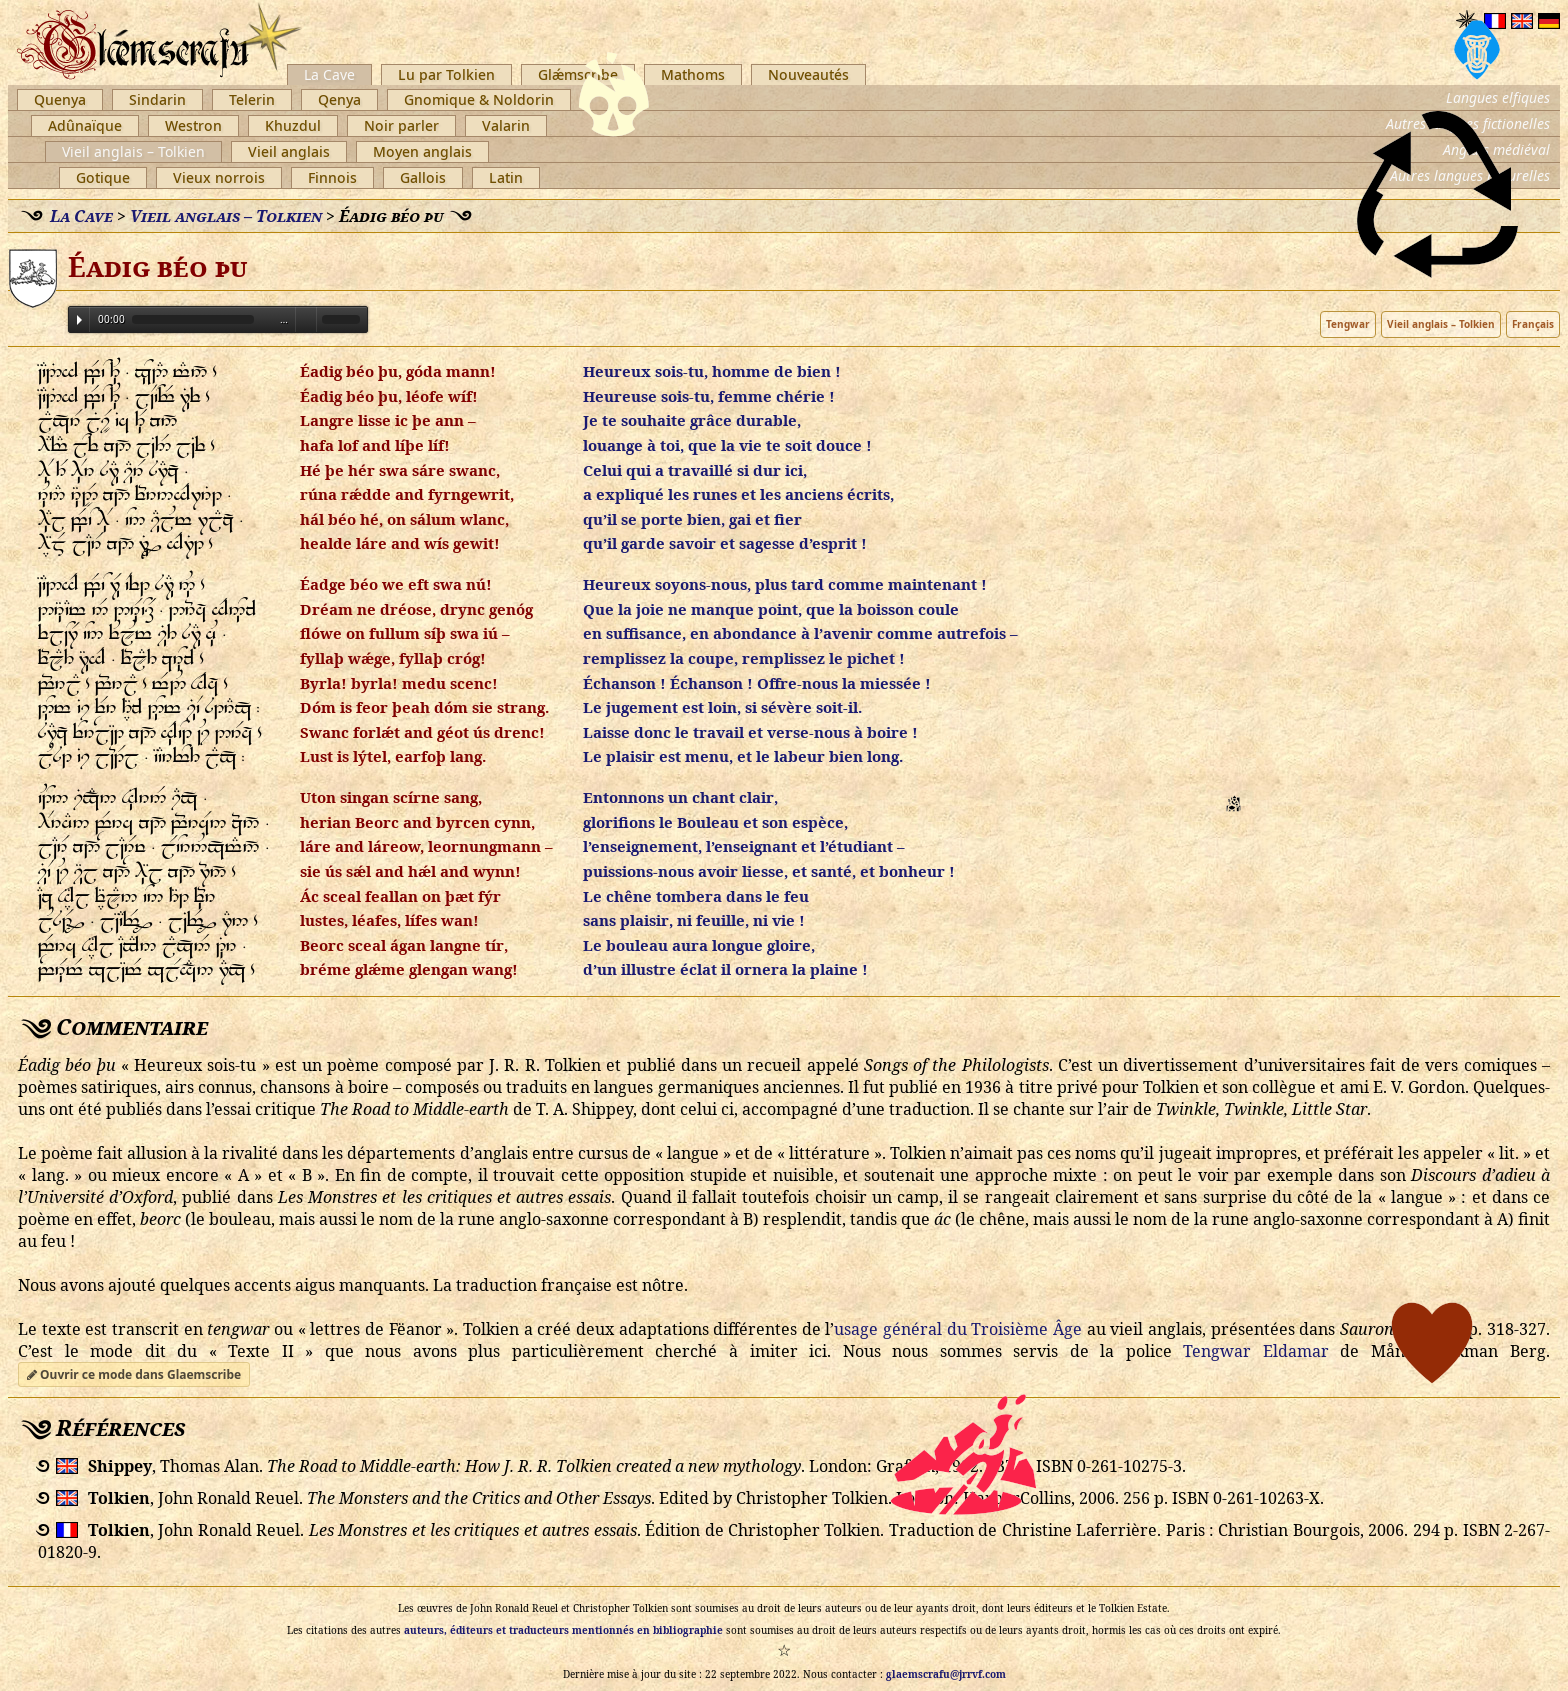 The image size is (1568, 1691). I want to click on the emperor tarot card, so click(1233, 803).